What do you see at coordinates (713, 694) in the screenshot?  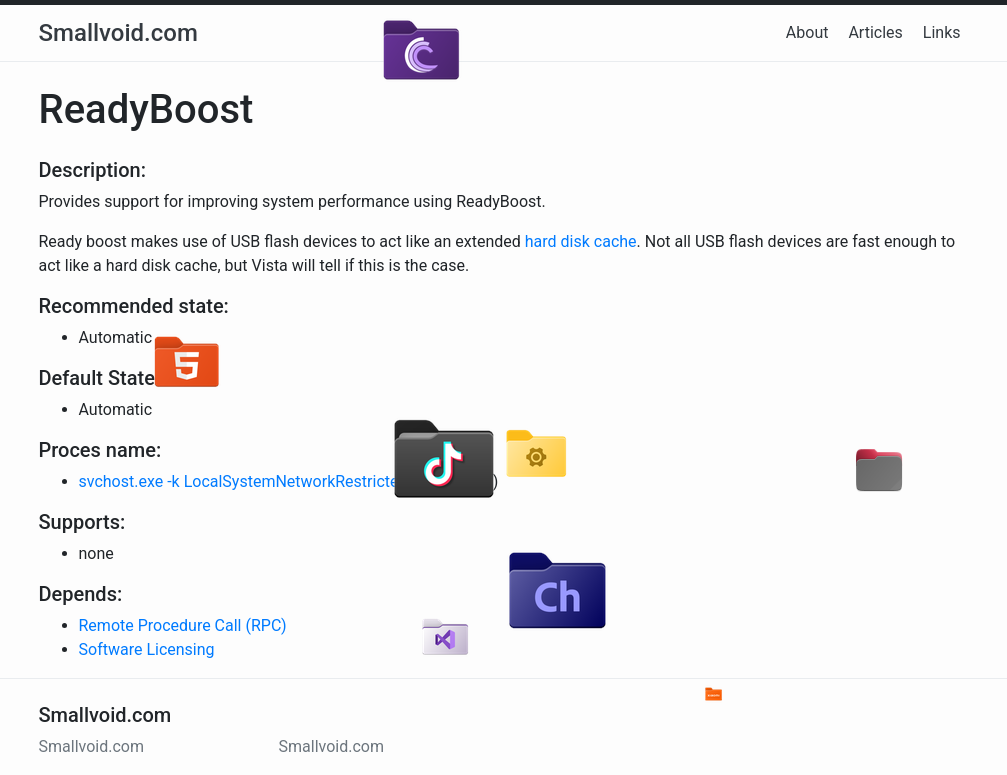 I see `open xiaomi files folder` at bounding box center [713, 694].